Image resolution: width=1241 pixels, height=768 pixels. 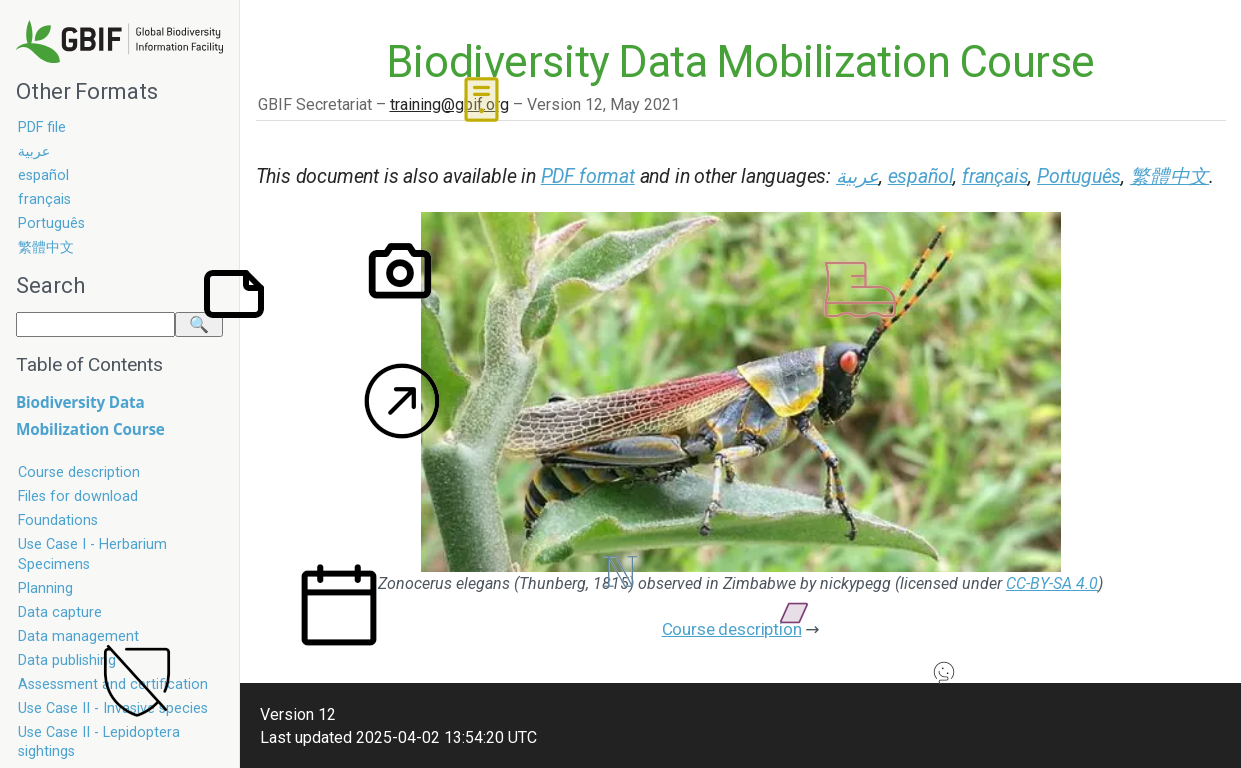 I want to click on parallelogram shape tool, so click(x=794, y=613).